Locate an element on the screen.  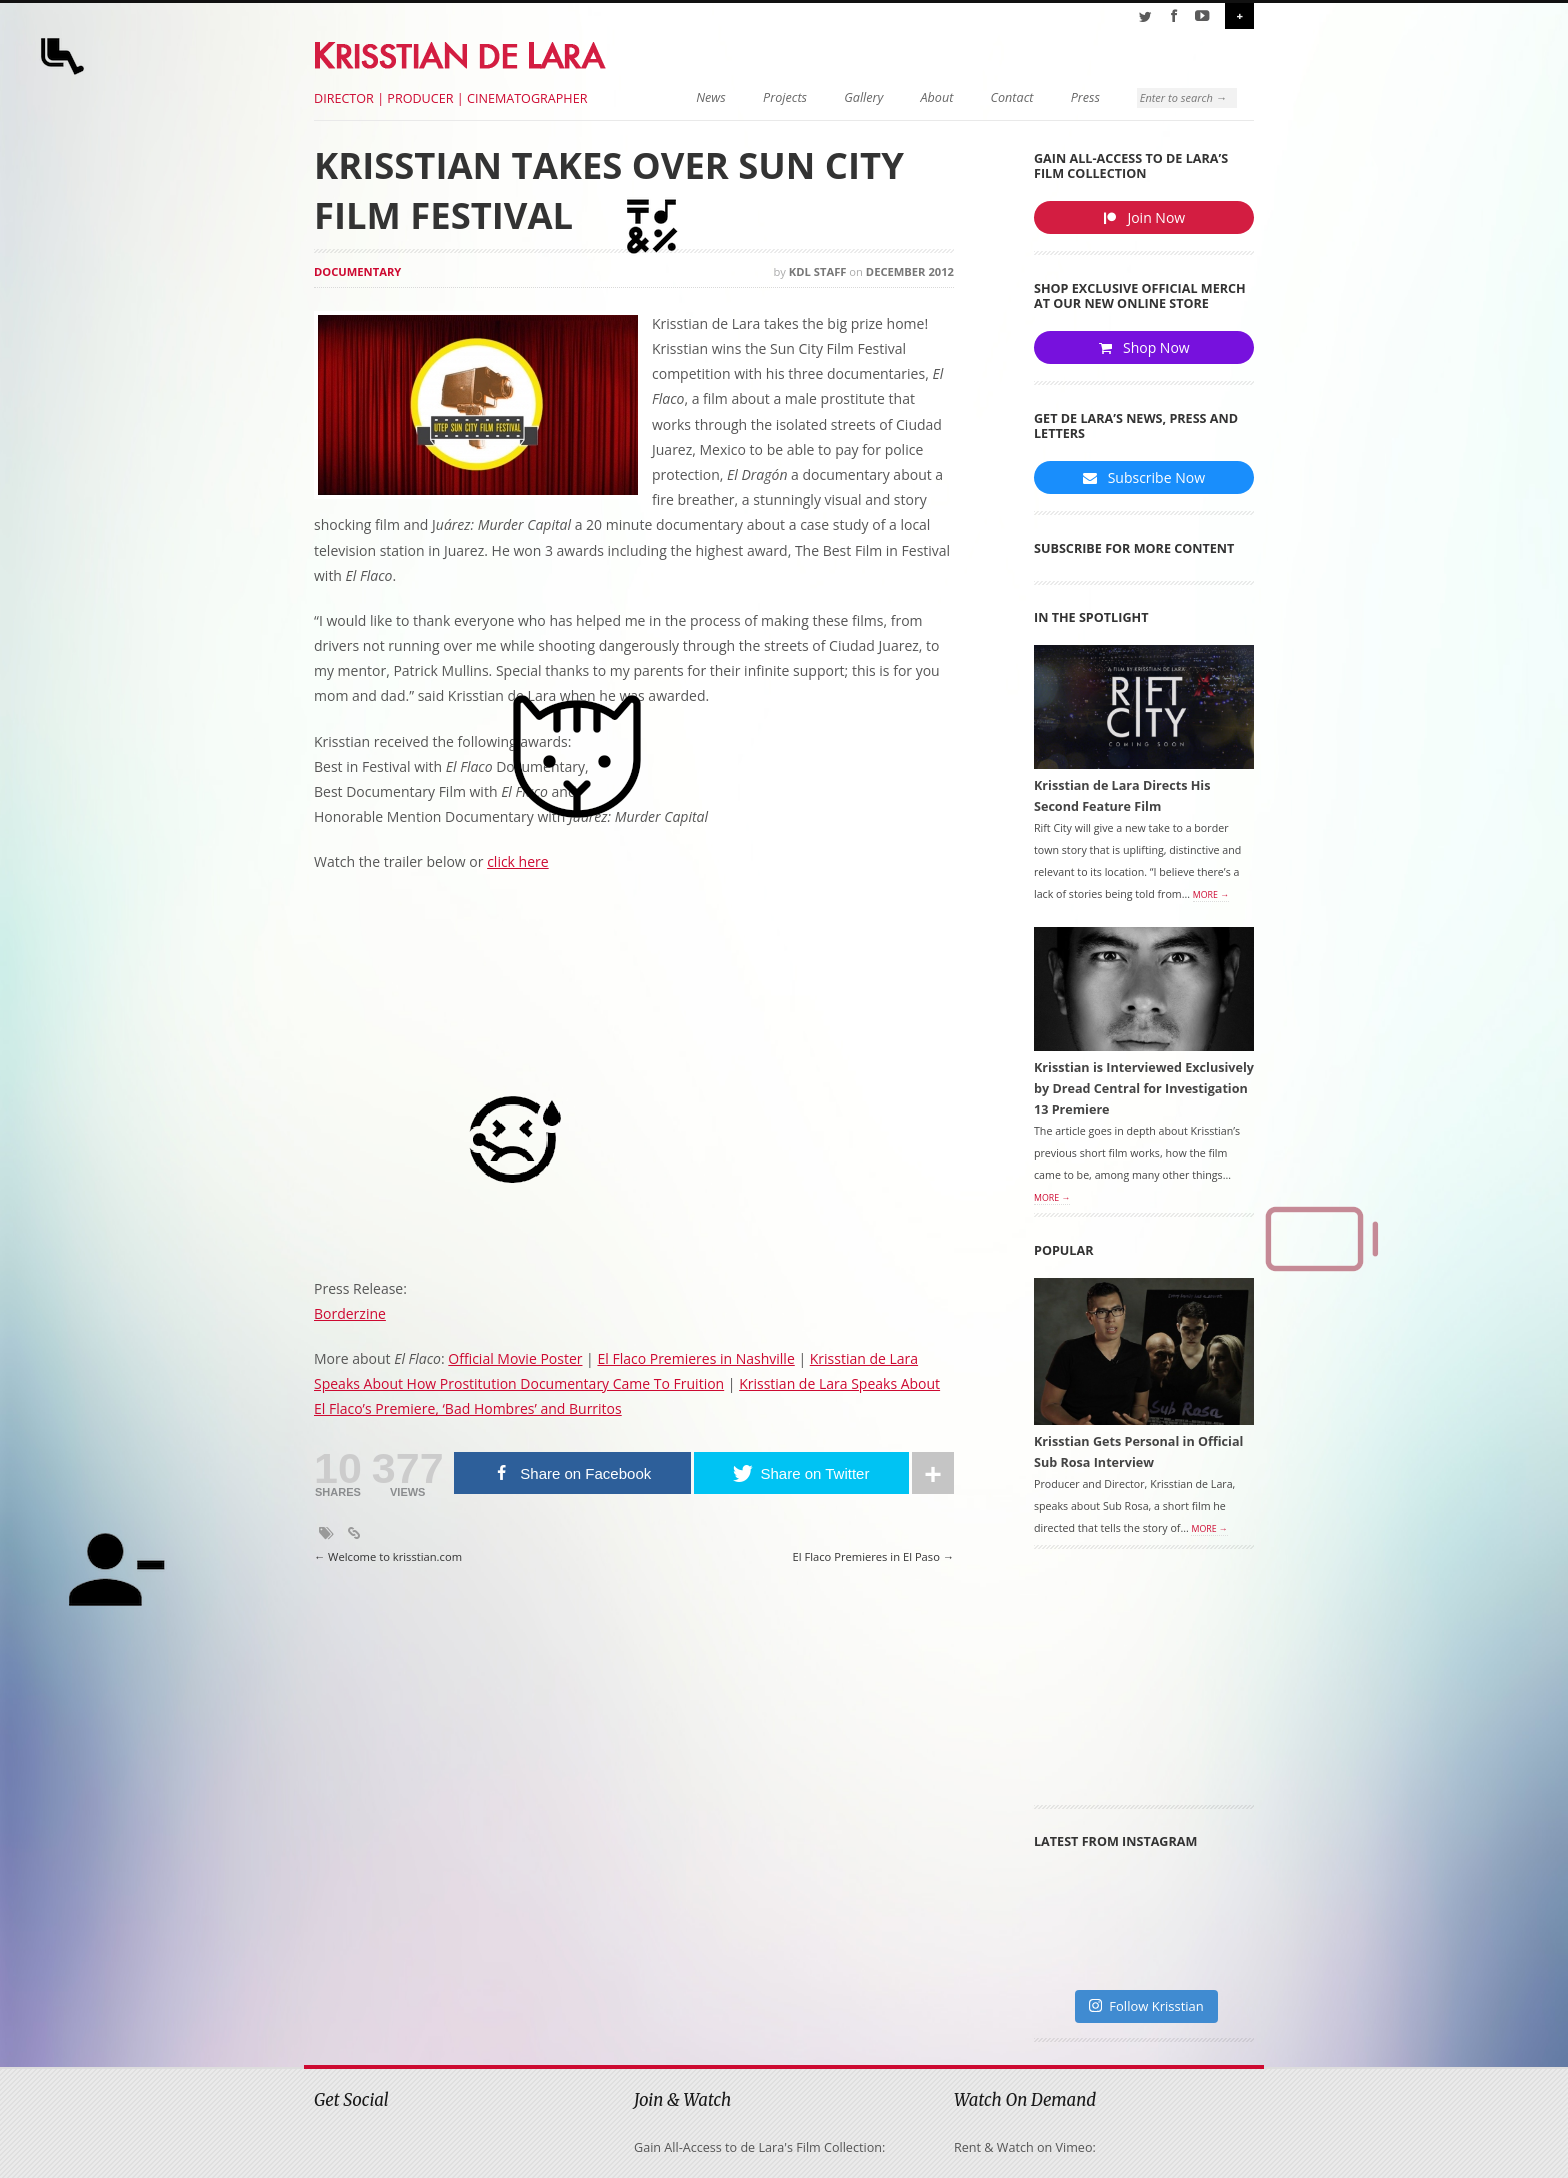
select extra legroom seating option is located at coordinates (61, 56).